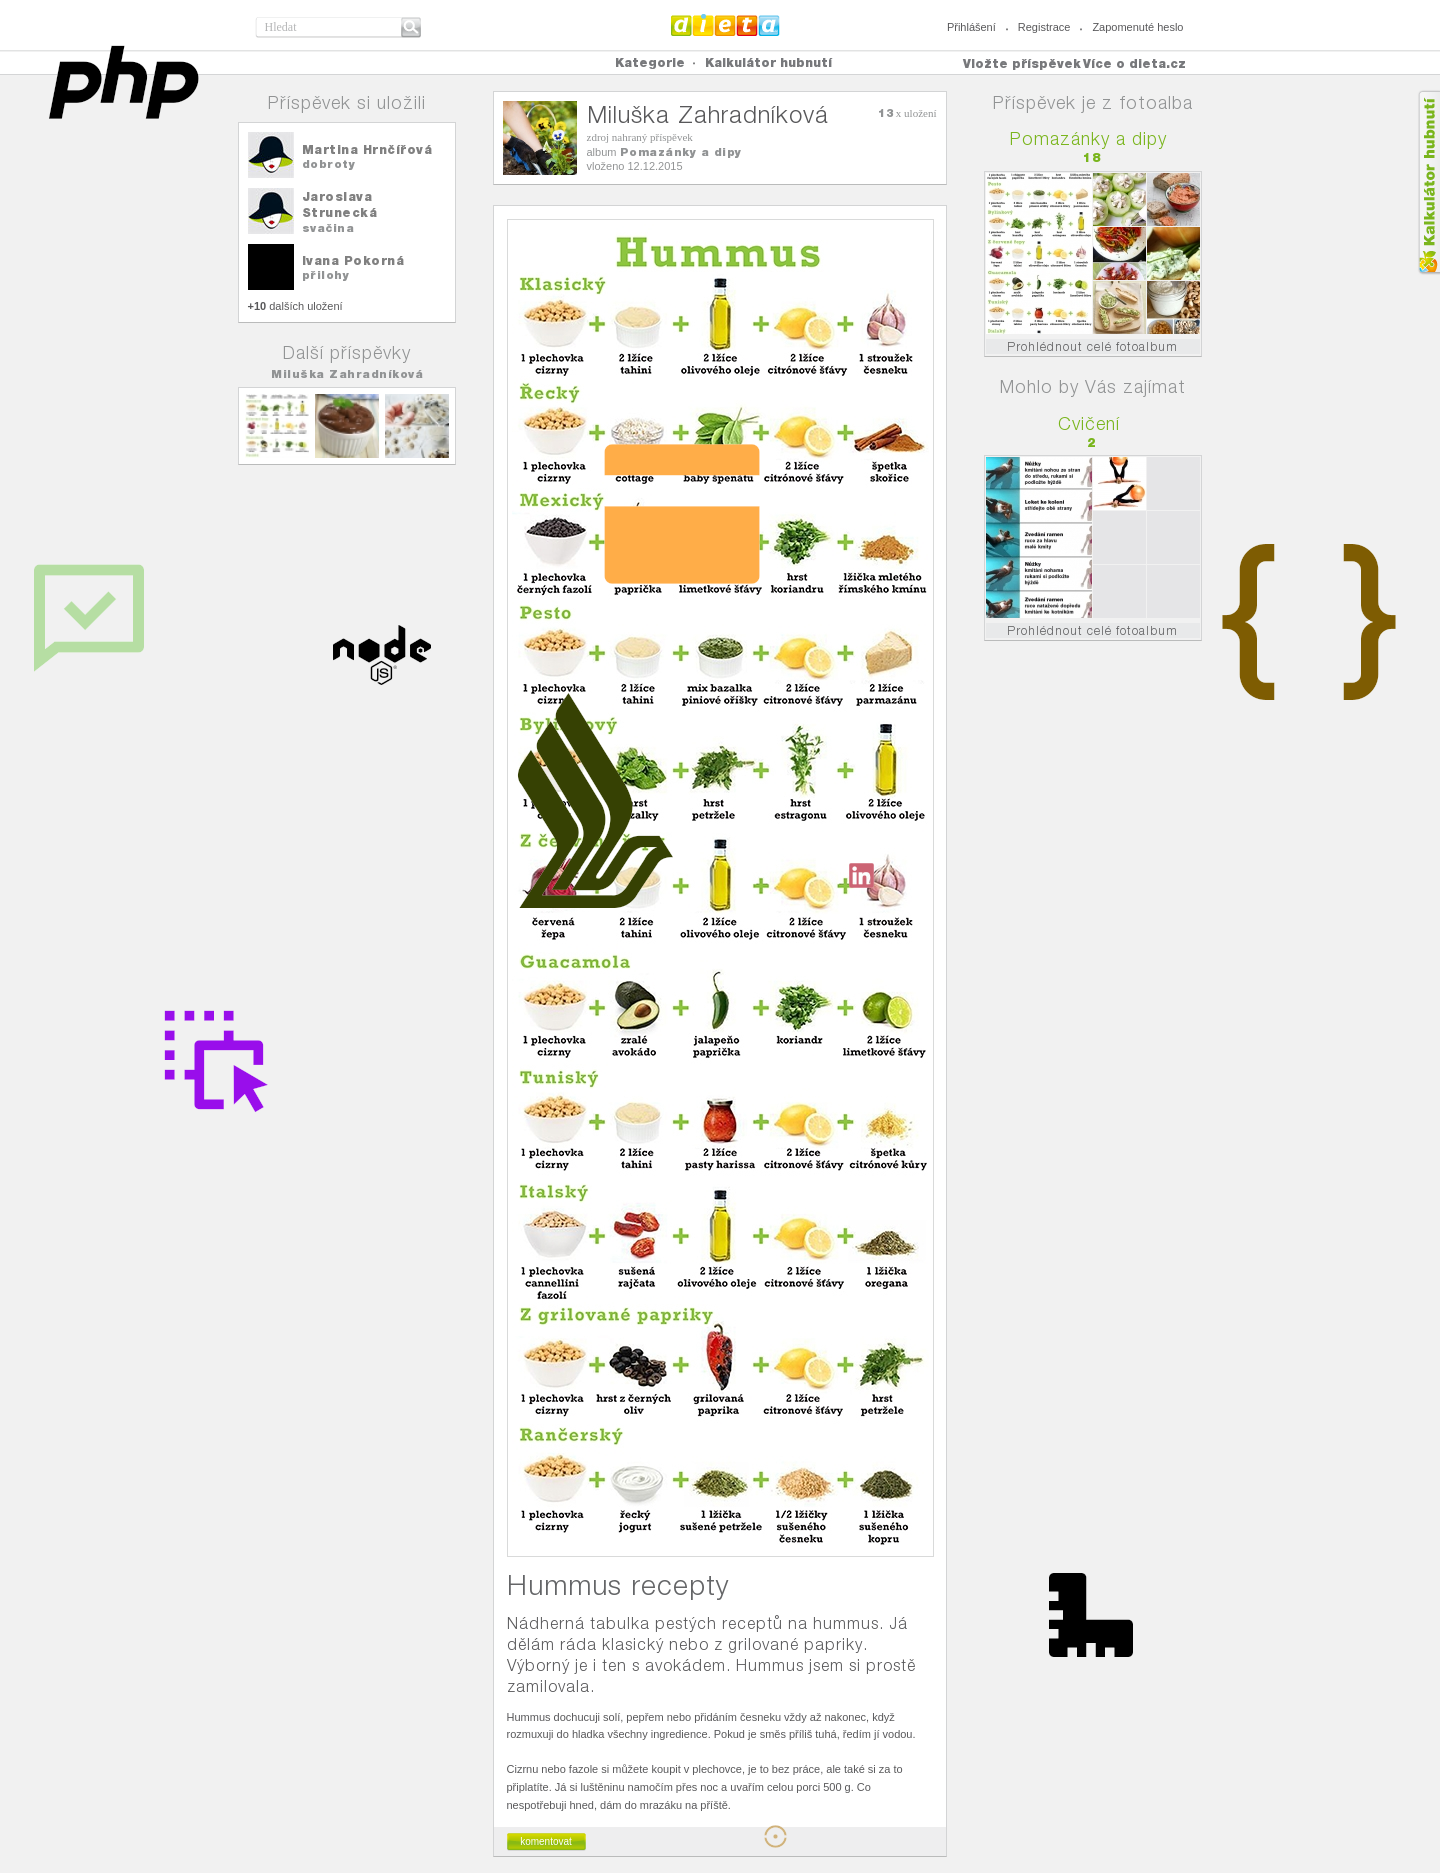 Image resolution: width=1440 pixels, height=1873 pixels. What do you see at coordinates (89, 614) in the screenshot?
I see `message sent successfully` at bounding box center [89, 614].